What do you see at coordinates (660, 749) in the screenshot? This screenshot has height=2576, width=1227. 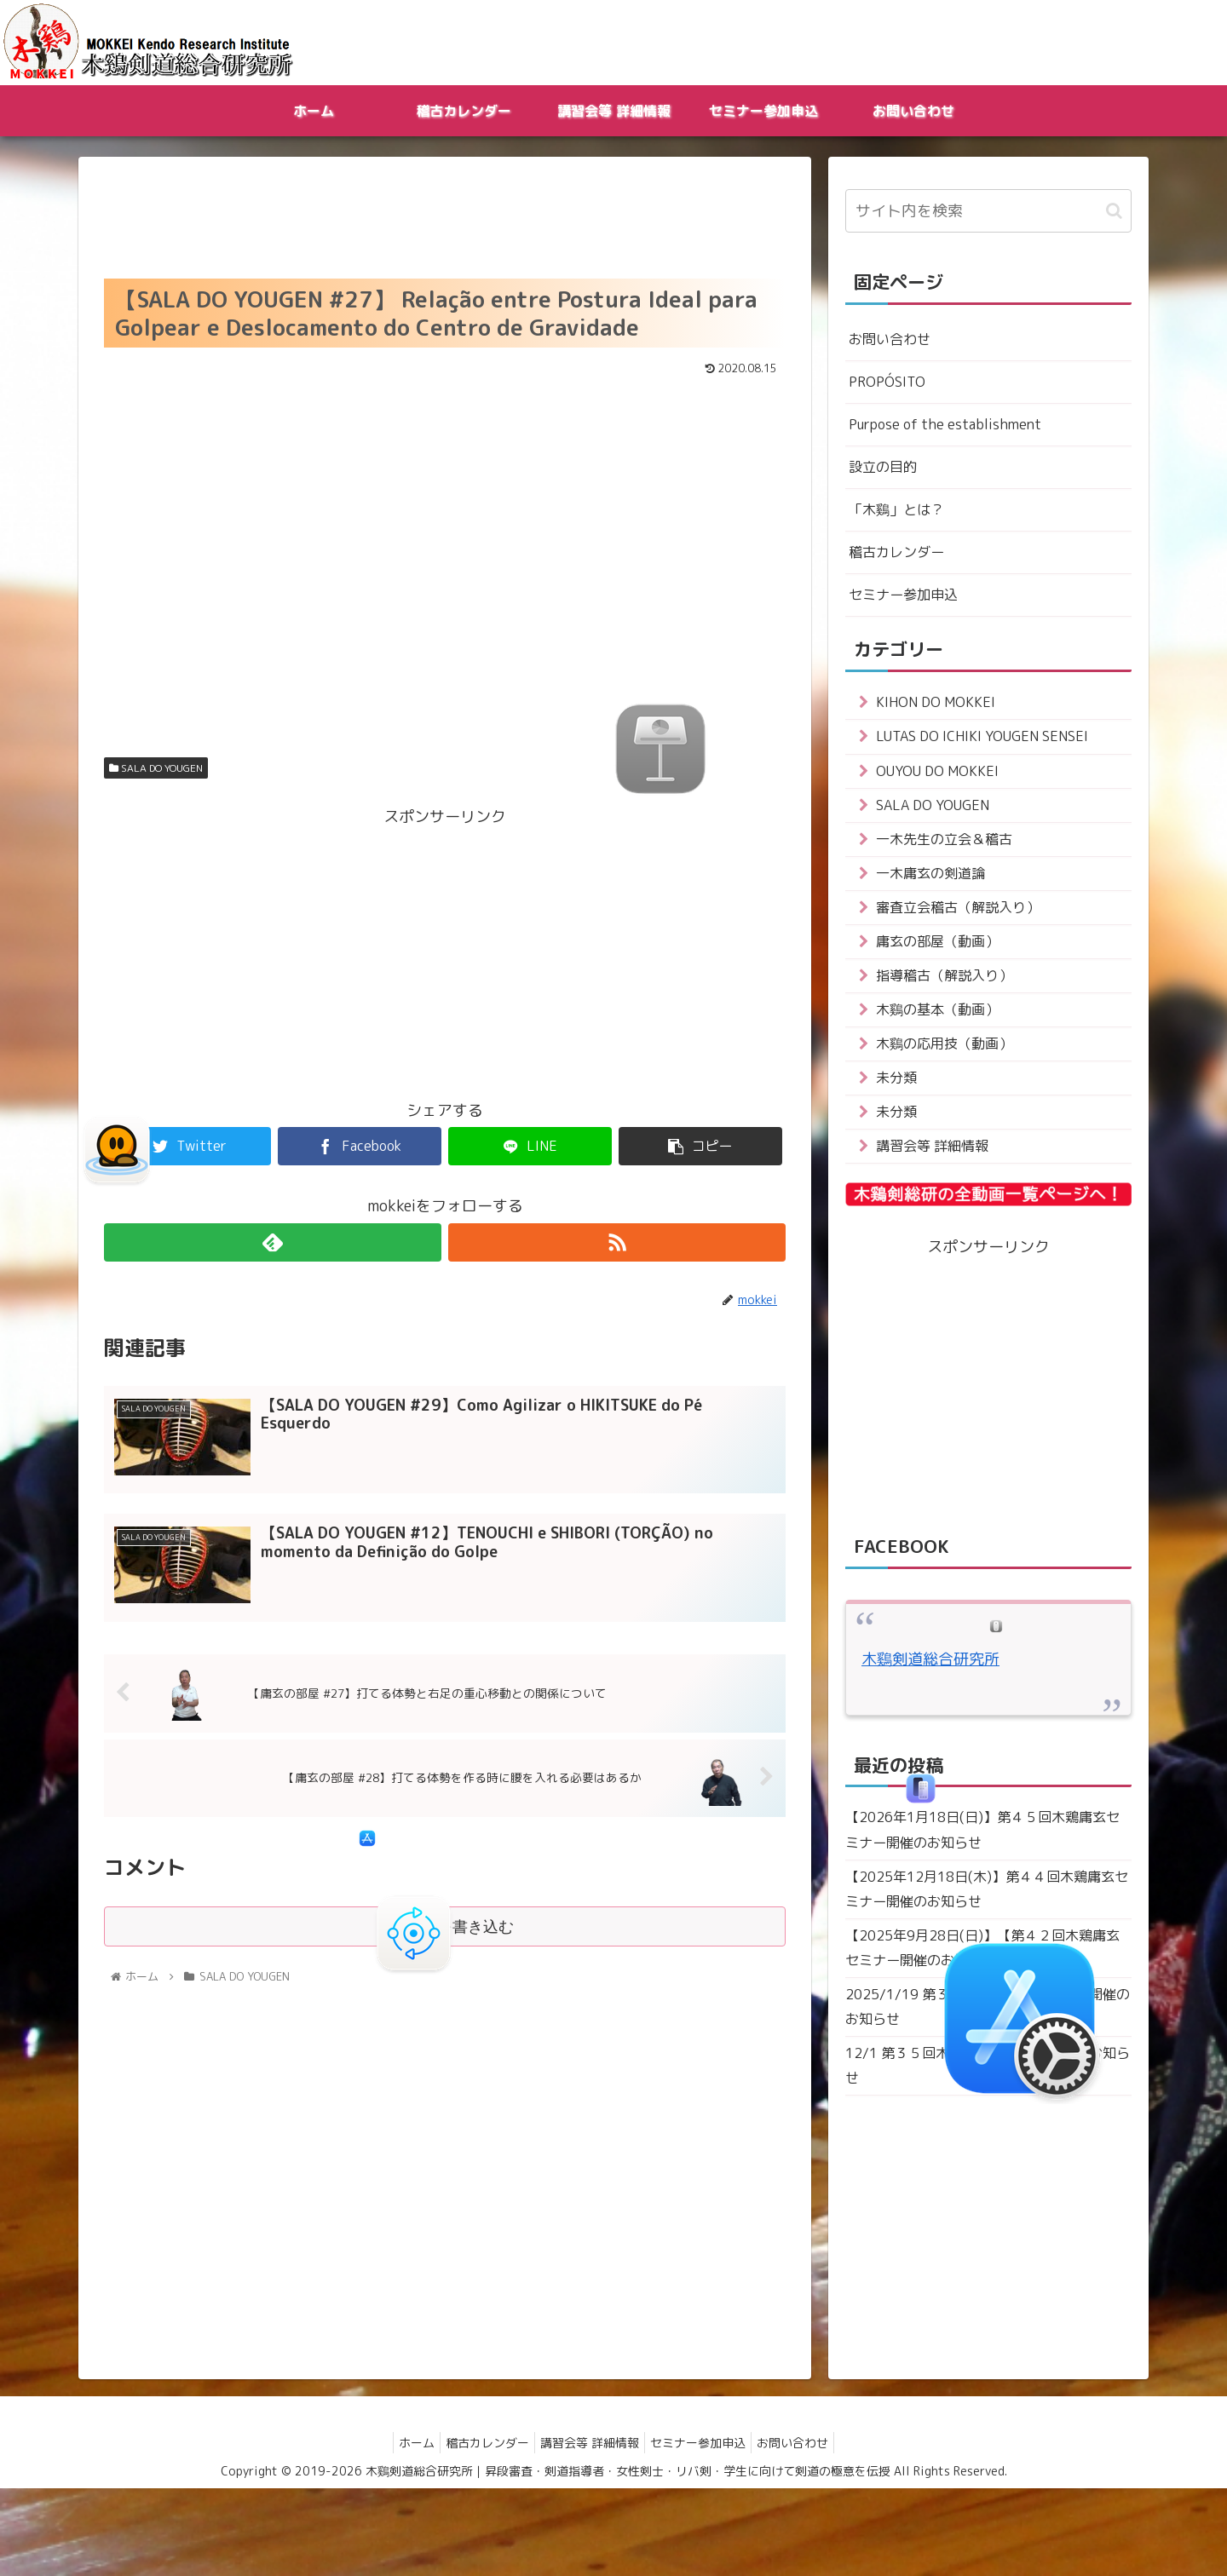 I see `open Keynote to create or edit presentations` at bounding box center [660, 749].